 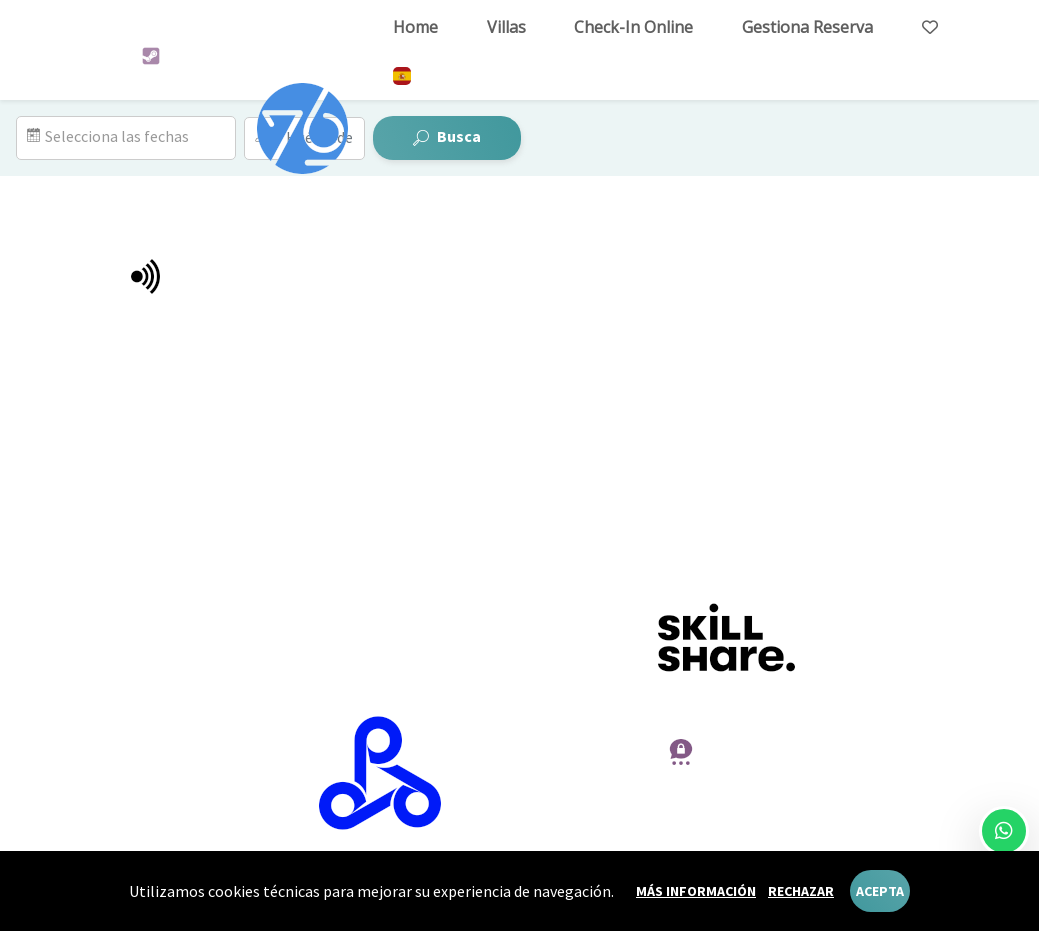 I want to click on open Steam application, so click(x=151, y=56).